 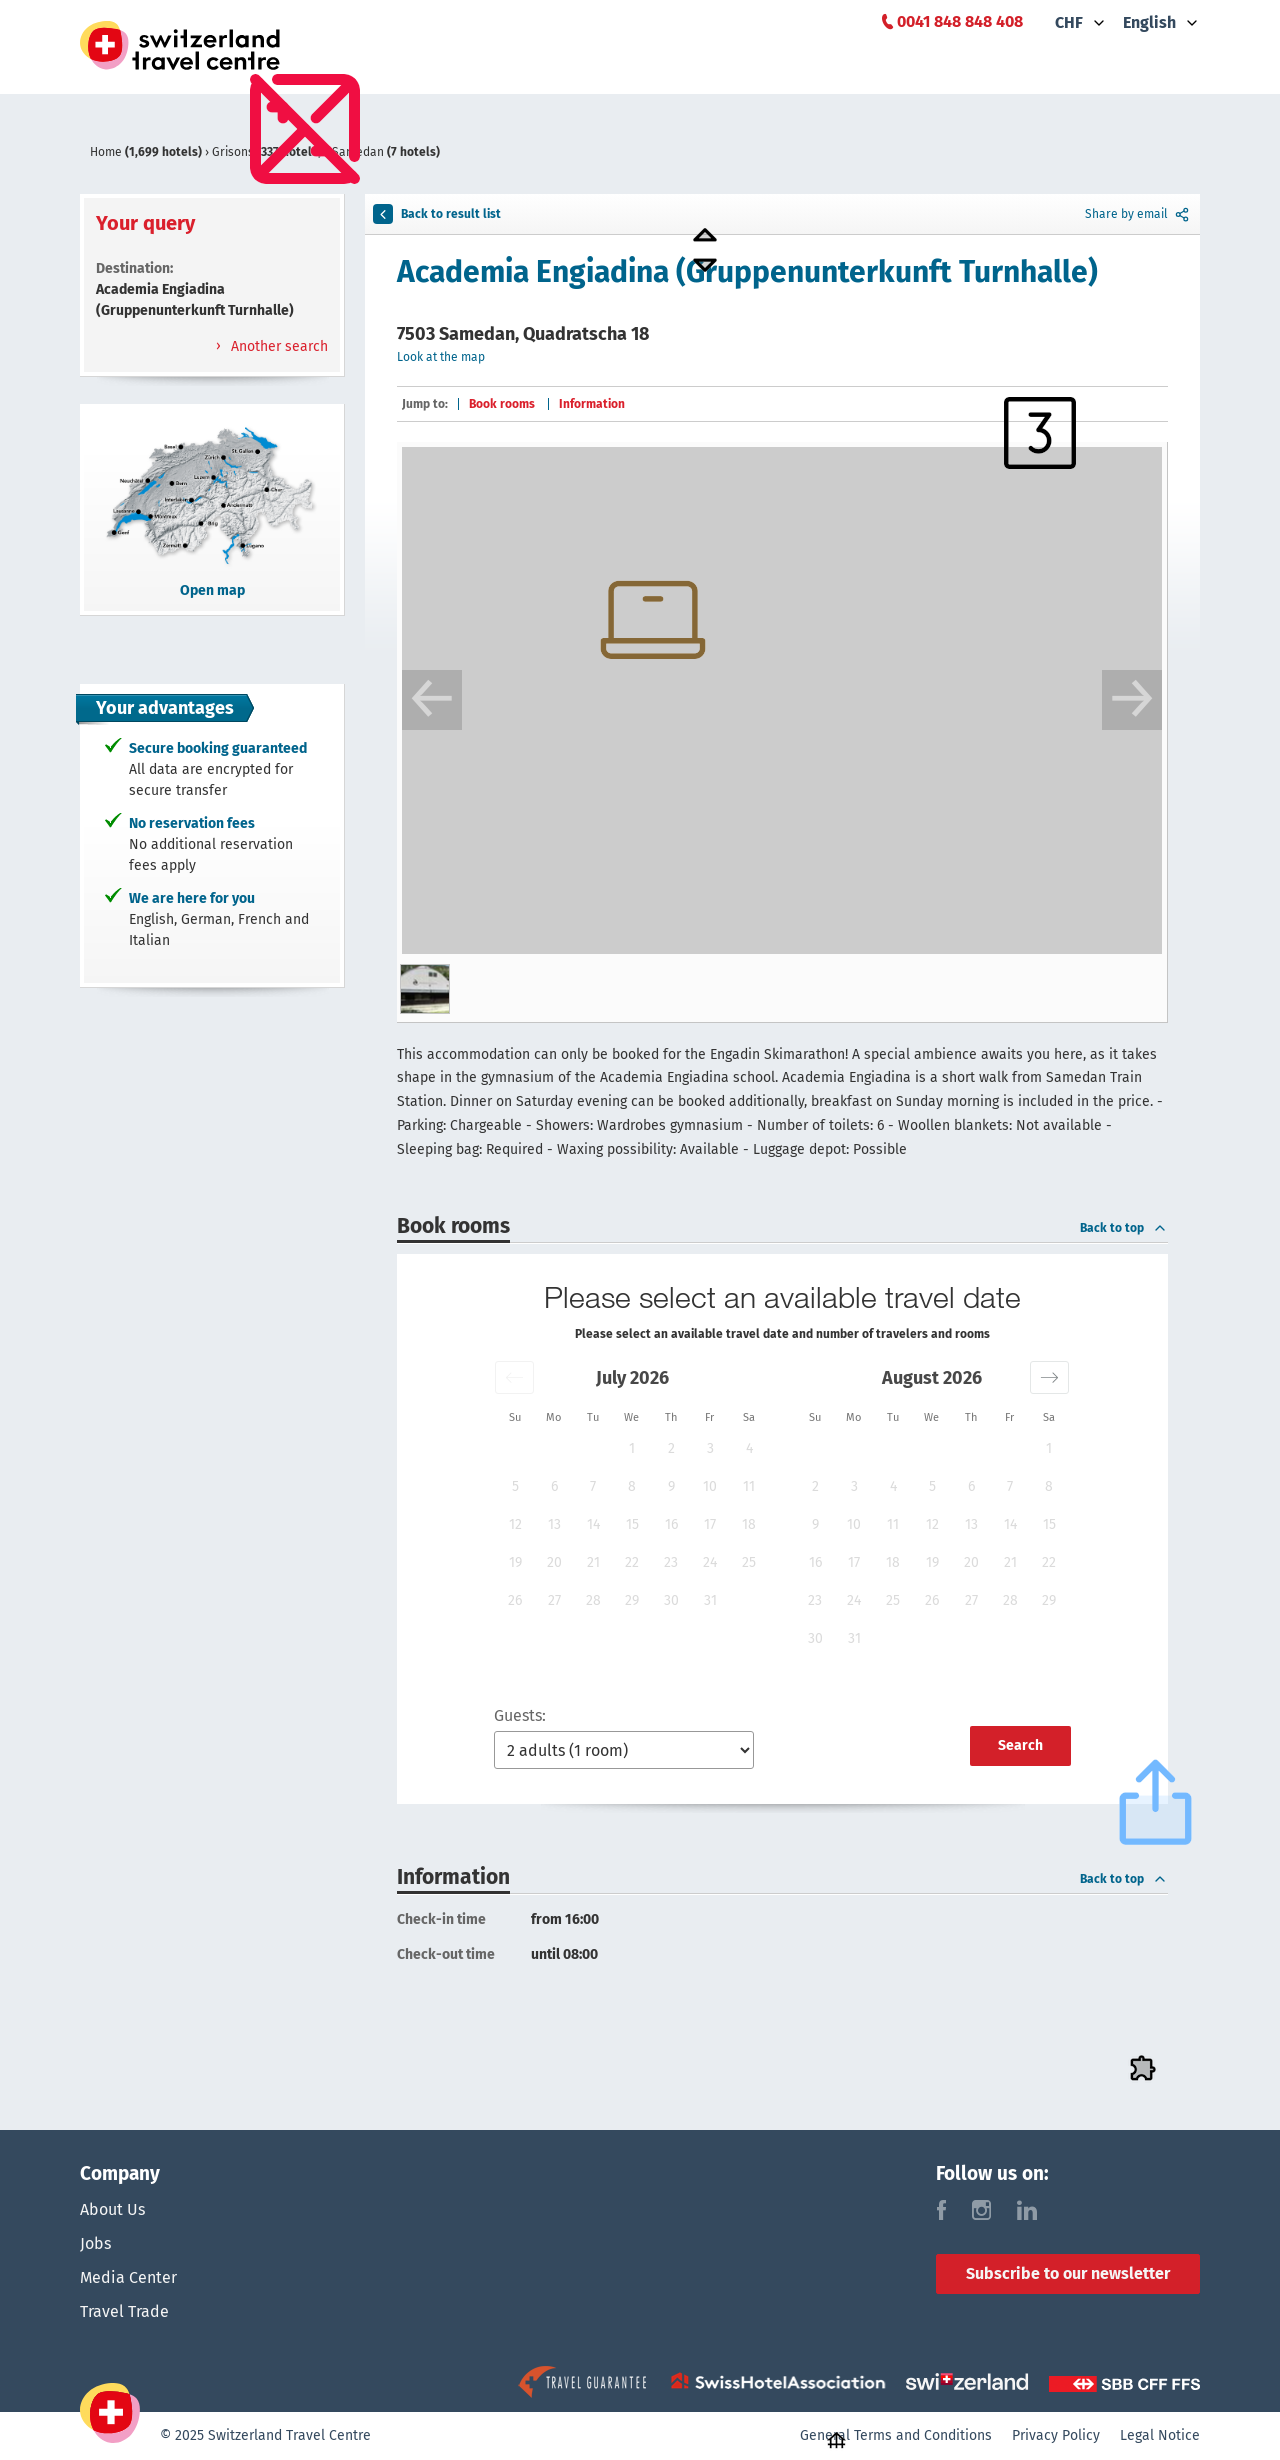 I want to click on view property foundation details, so click(x=836, y=2440).